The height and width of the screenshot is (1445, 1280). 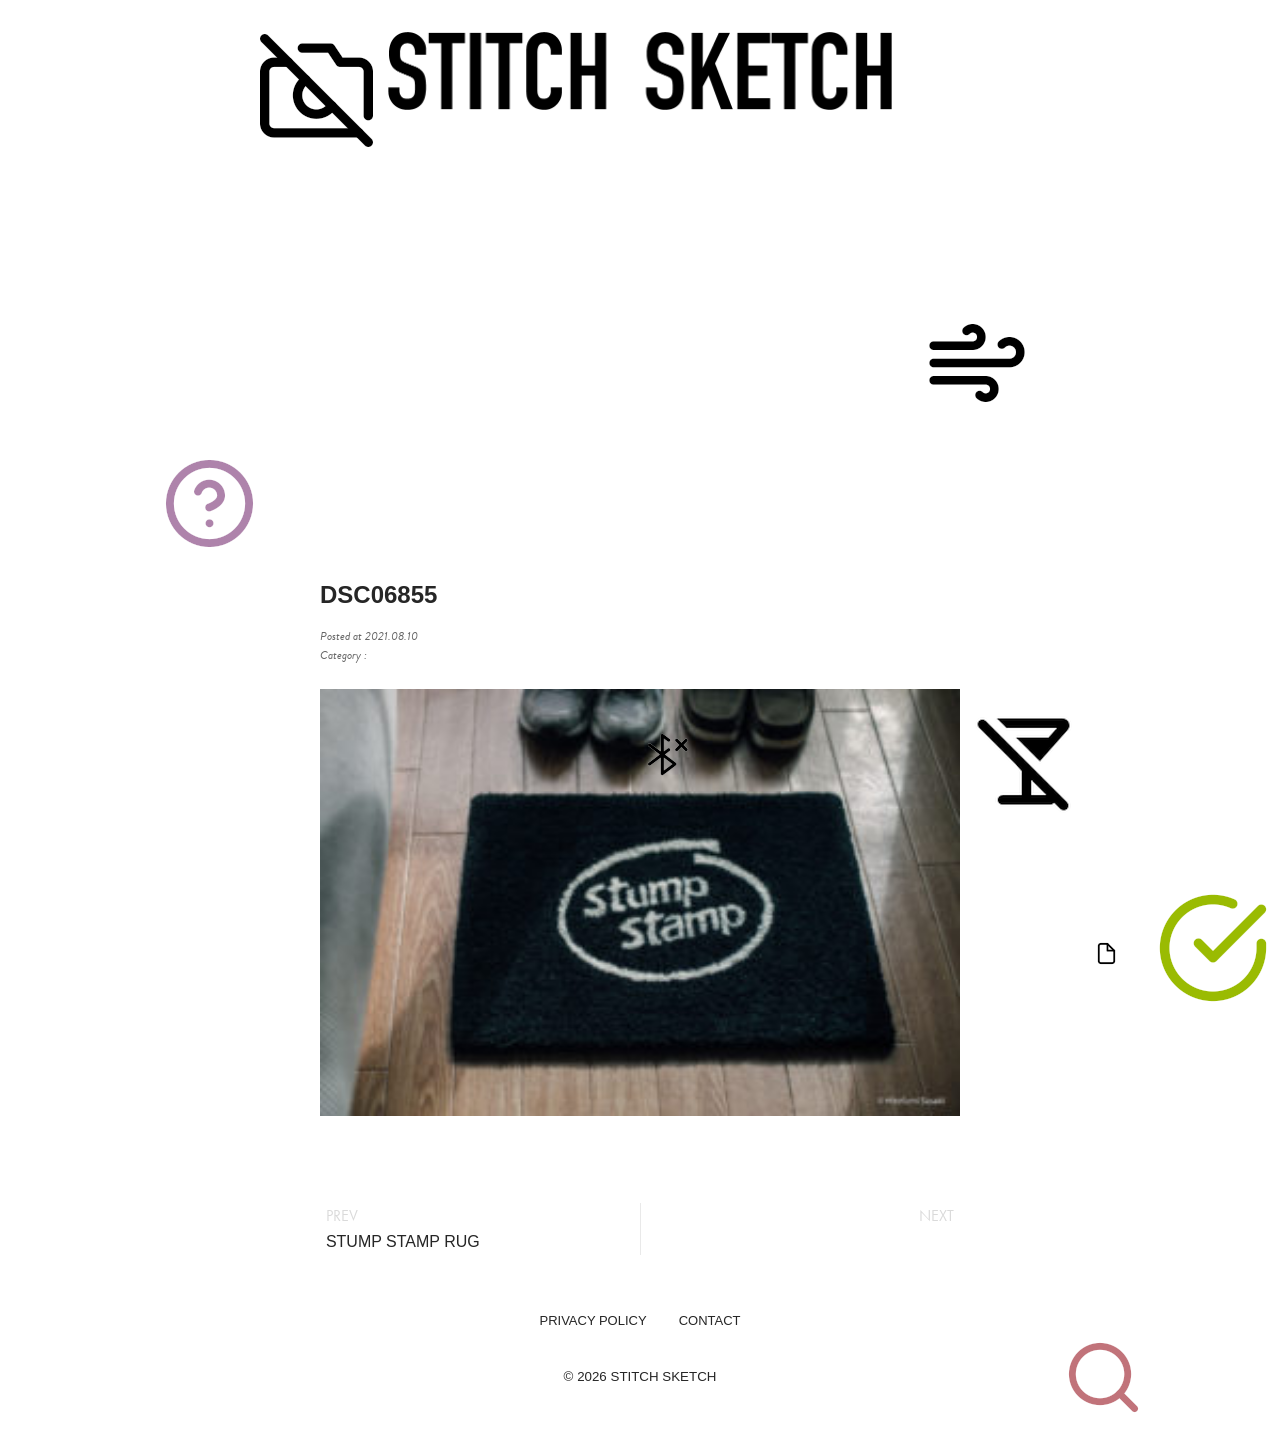 What do you see at coordinates (209, 503) in the screenshot?
I see `access help or support information` at bounding box center [209, 503].